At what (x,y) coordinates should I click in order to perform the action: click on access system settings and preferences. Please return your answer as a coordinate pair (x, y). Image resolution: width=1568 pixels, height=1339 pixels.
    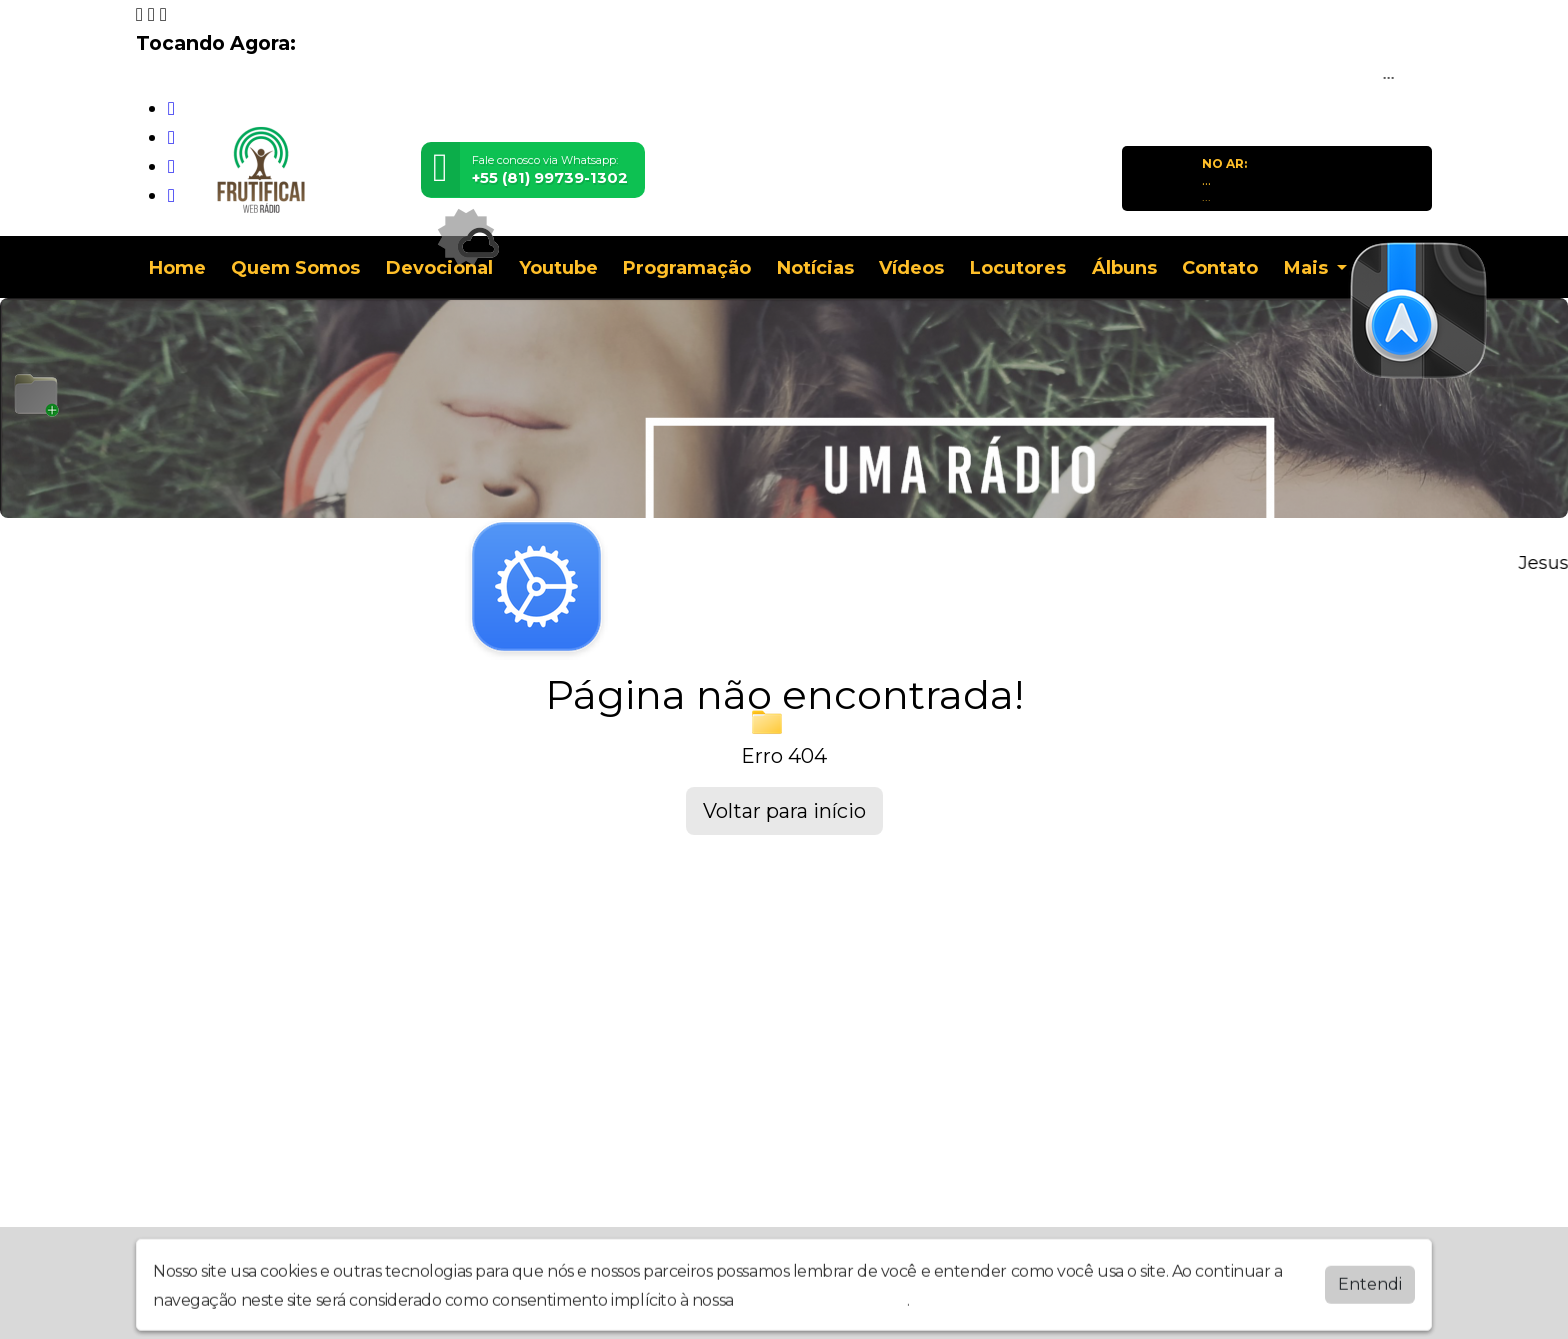
    Looking at the image, I should click on (536, 586).